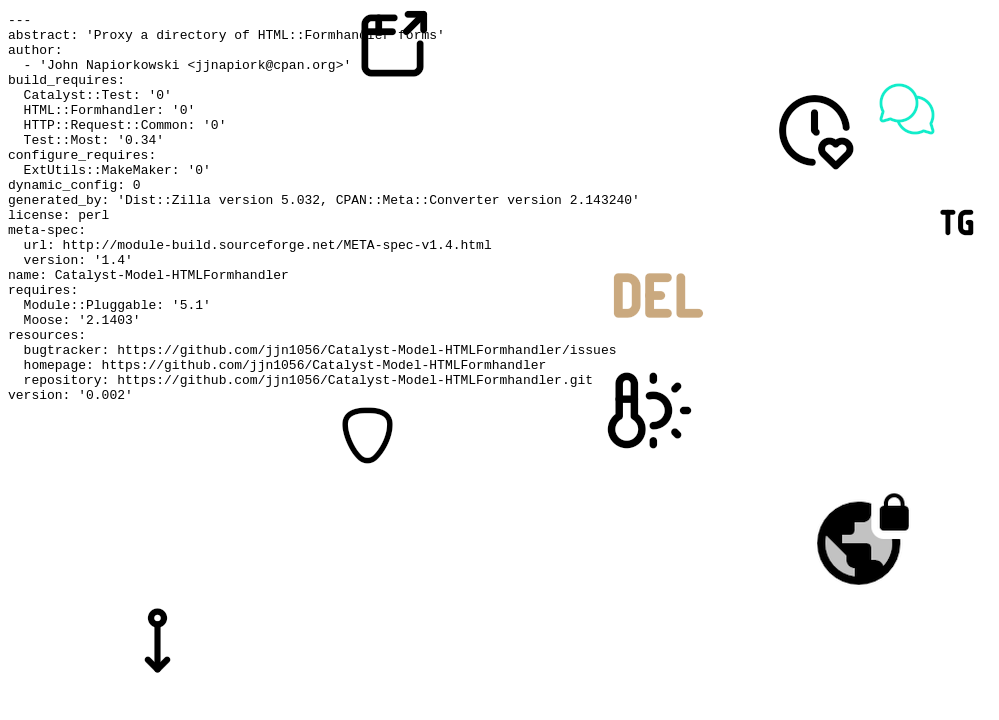  What do you see at coordinates (863, 539) in the screenshot?
I see `indicates active VPN connection` at bounding box center [863, 539].